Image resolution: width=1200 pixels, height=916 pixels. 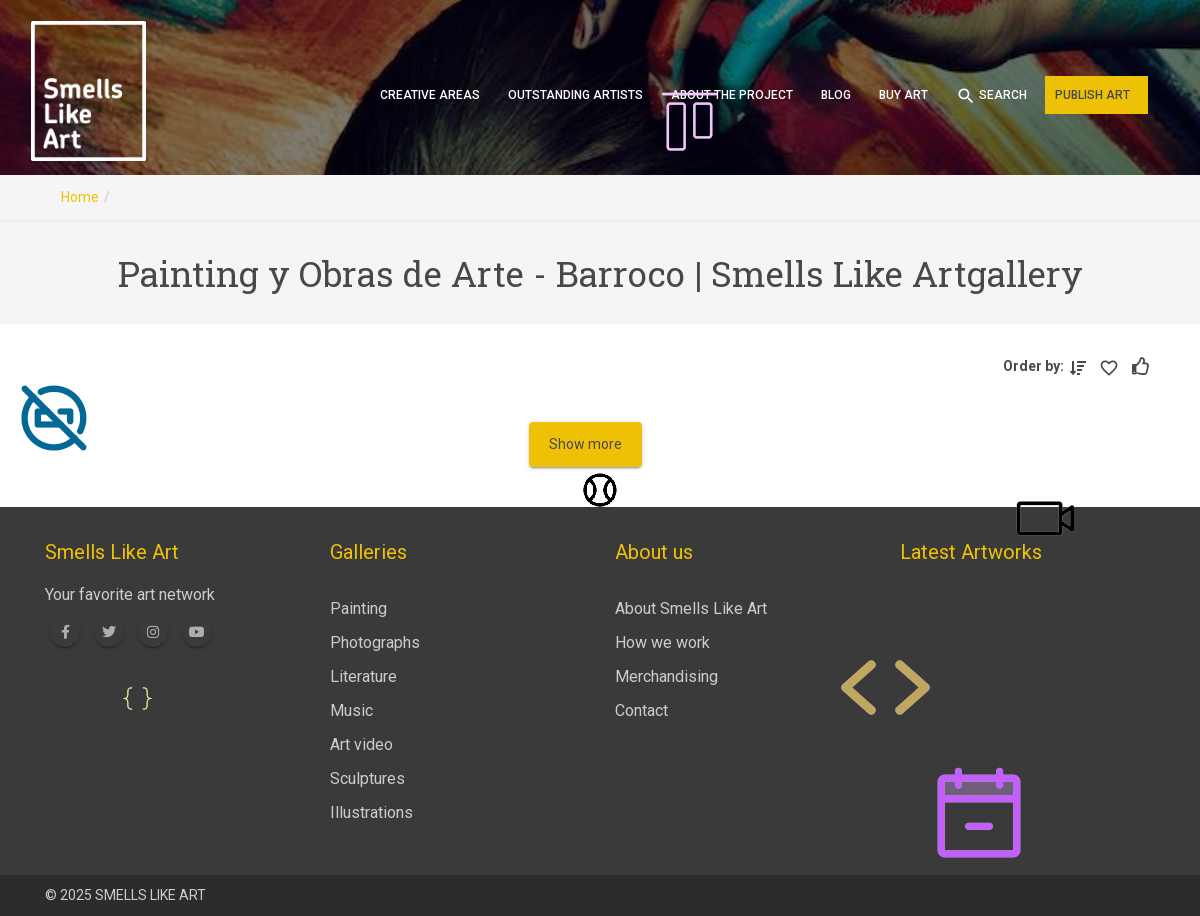 I want to click on disable picture-in-picture mode, so click(x=54, y=418).